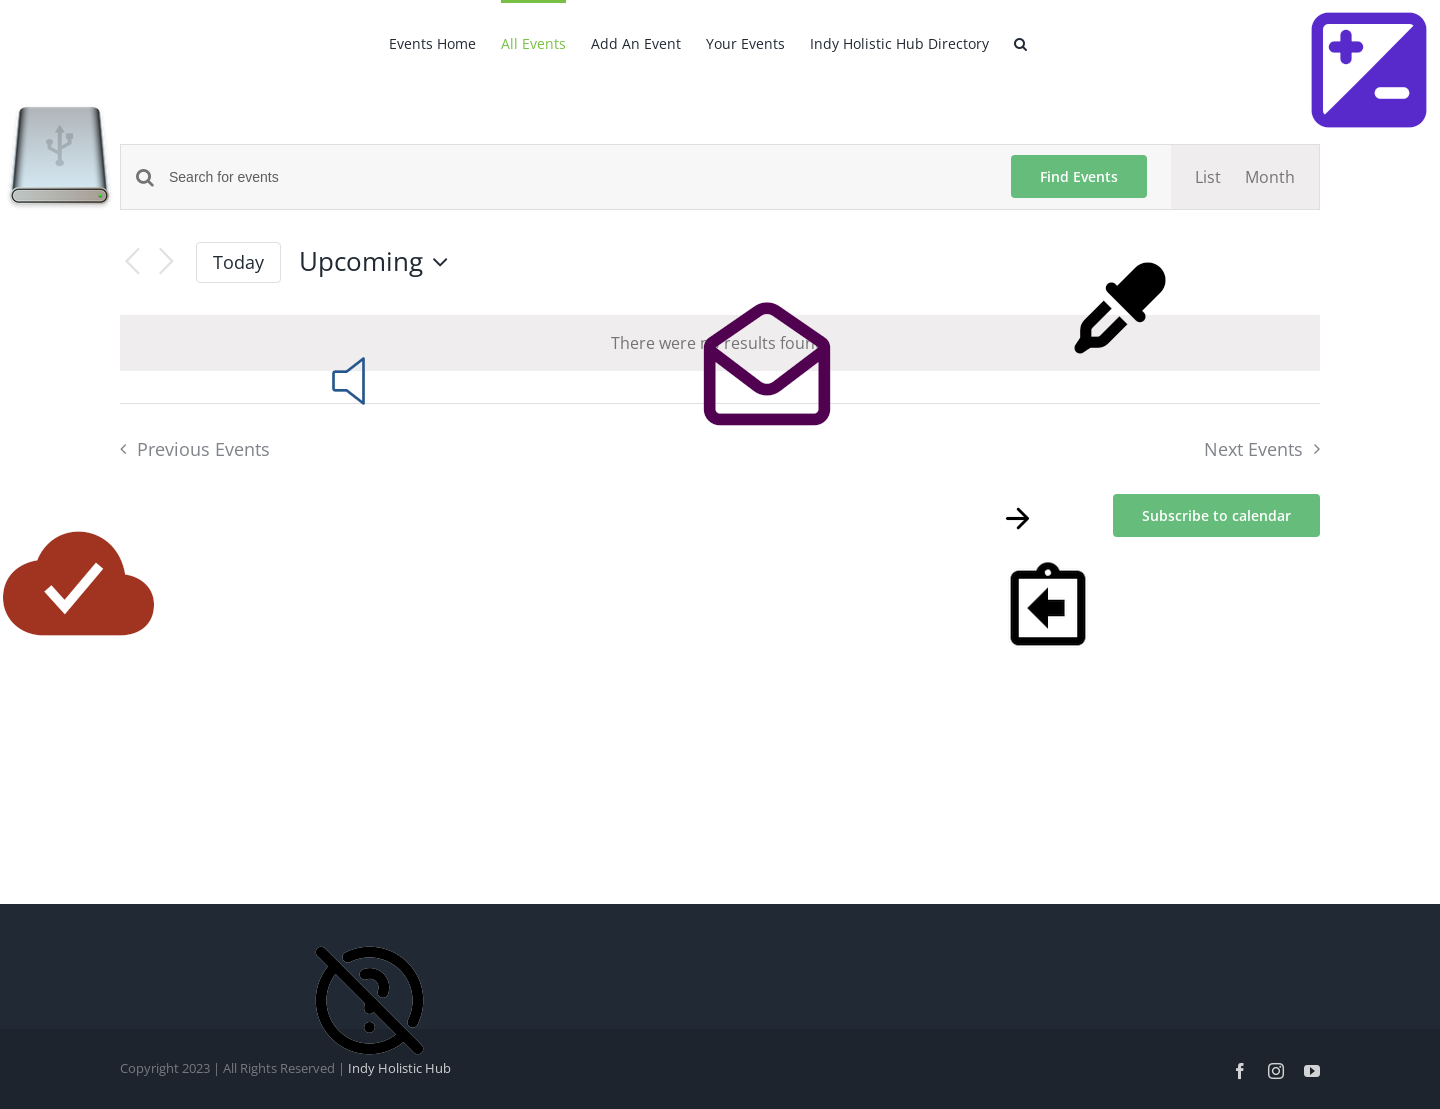  Describe the element at coordinates (59, 156) in the screenshot. I see `access connected USB storage device` at that location.